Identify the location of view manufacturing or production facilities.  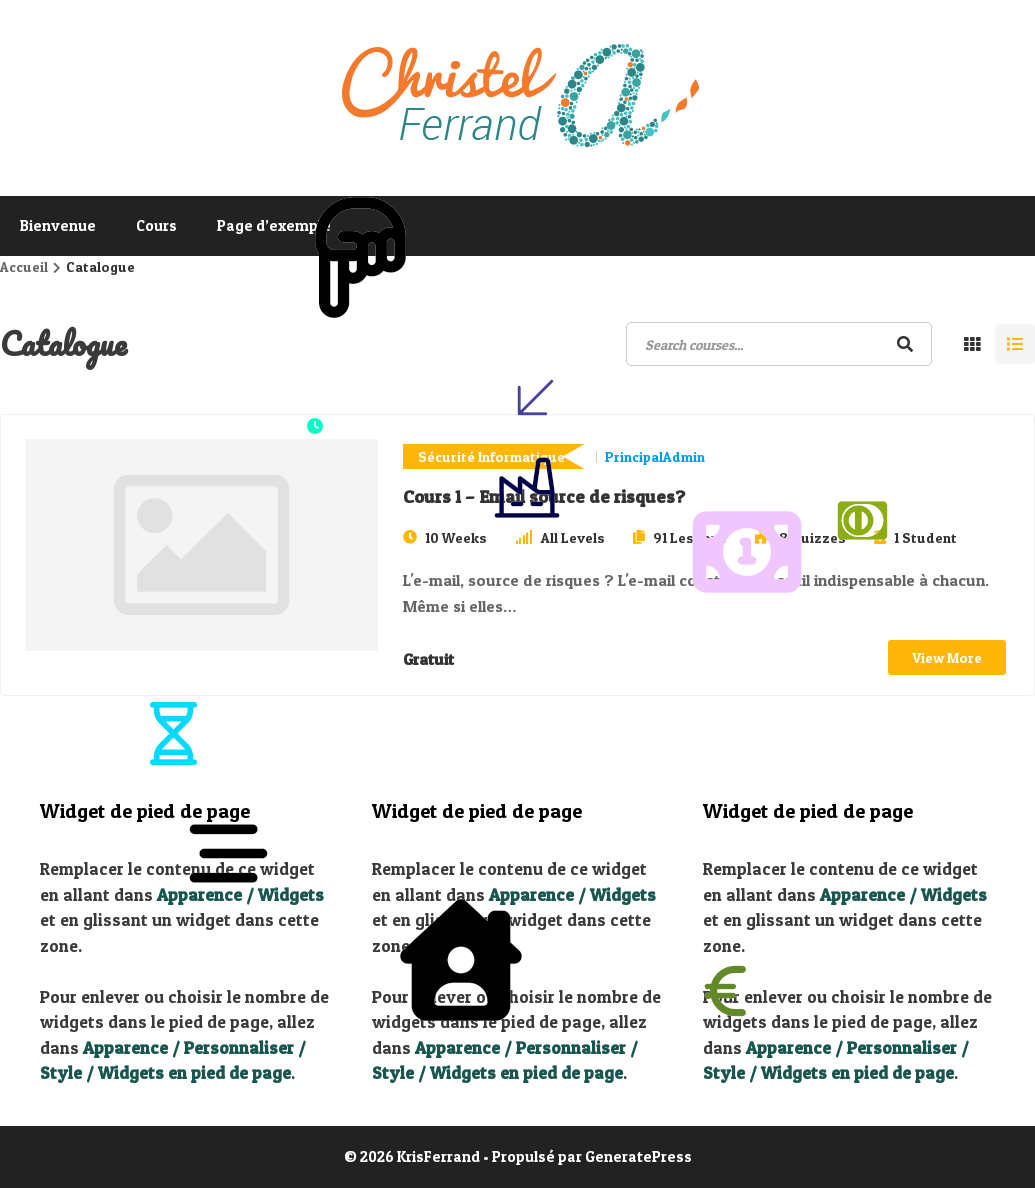
(527, 490).